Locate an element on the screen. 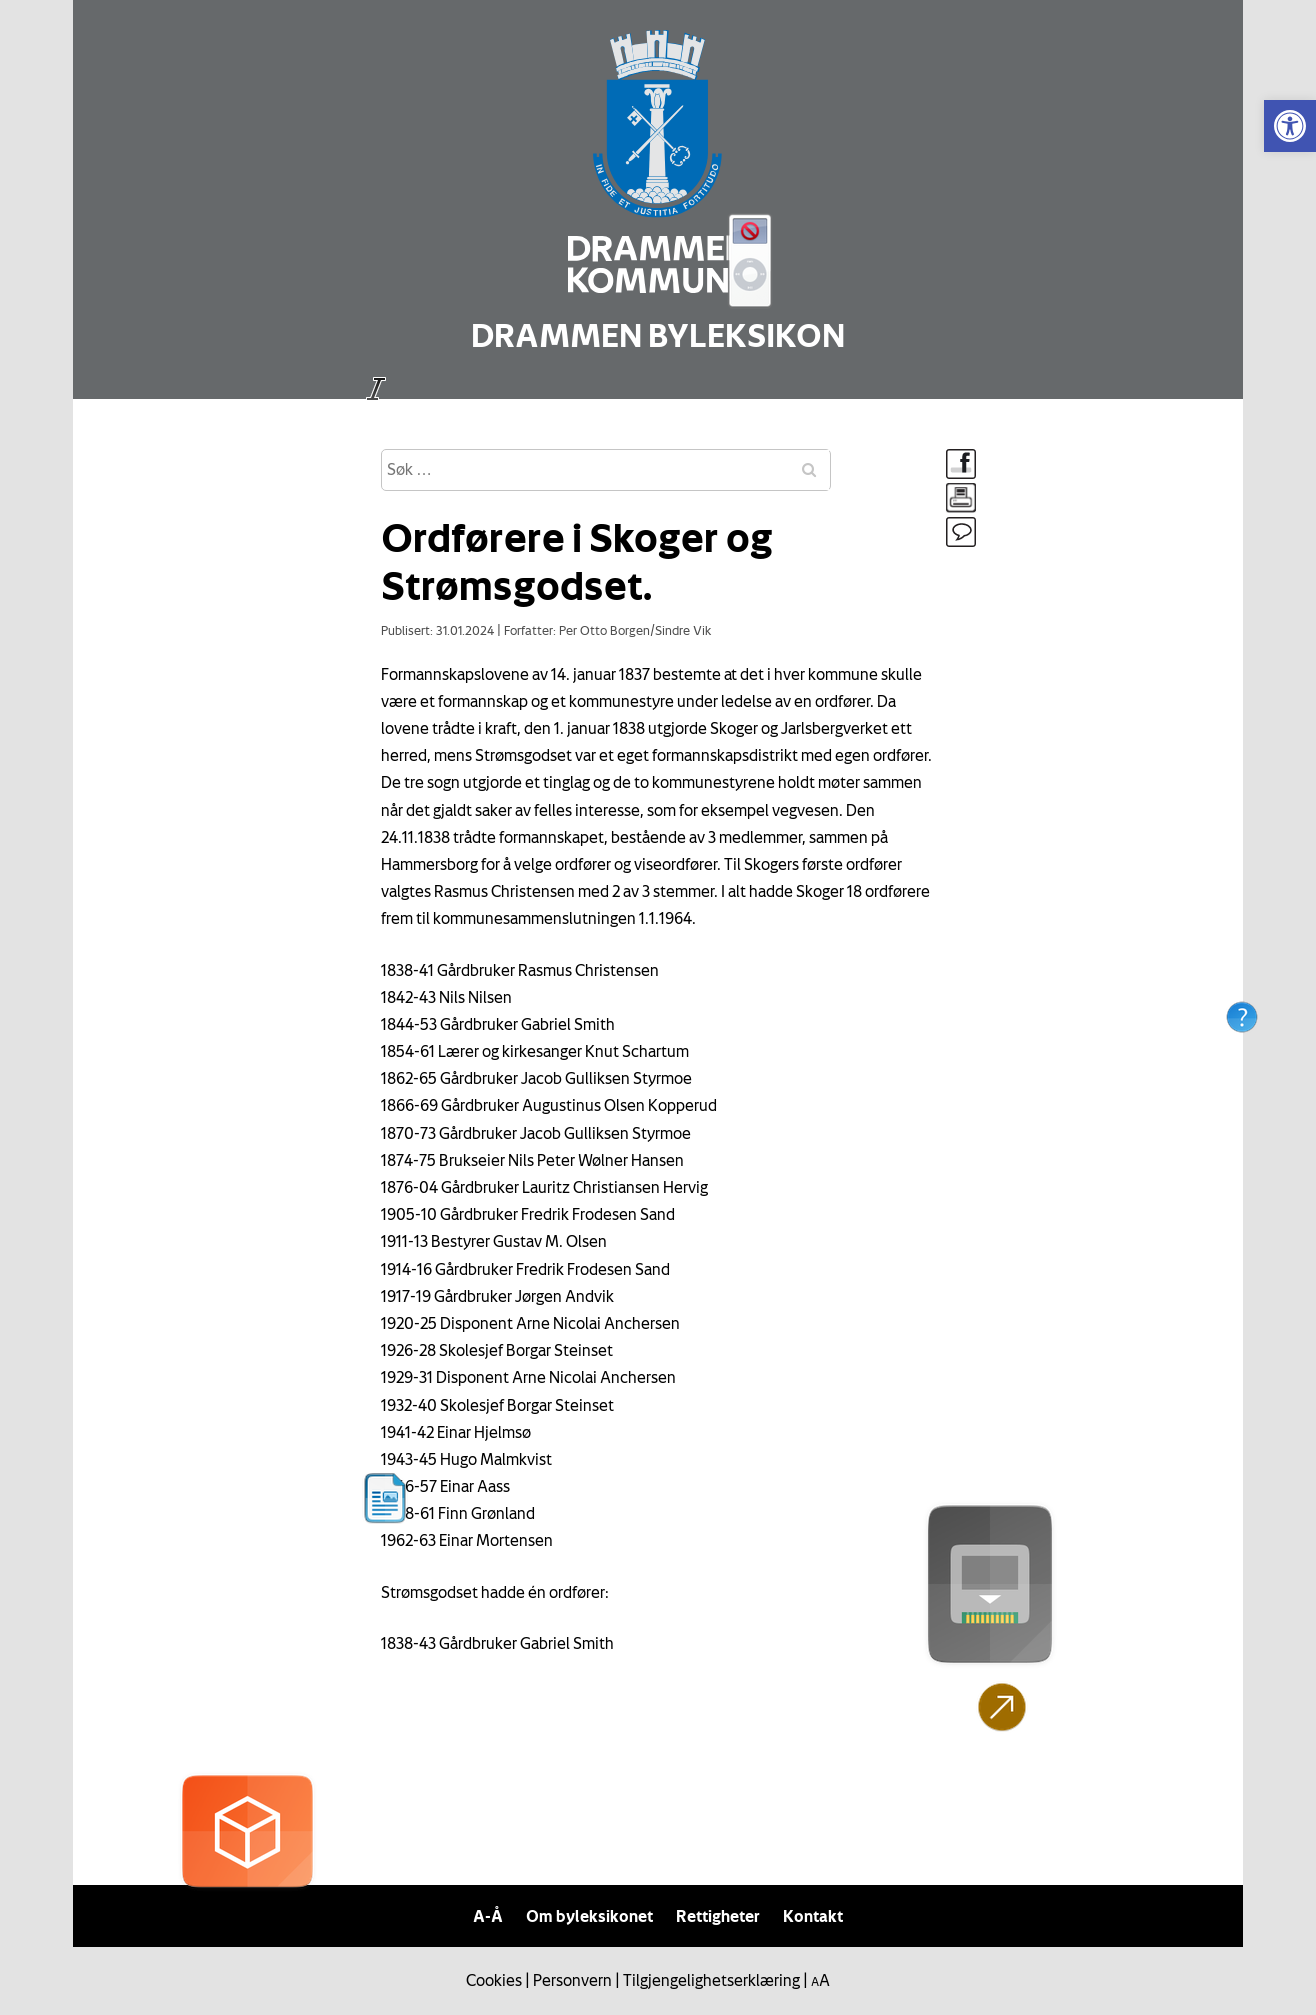 The width and height of the screenshot is (1316, 2015). open a libreoffice writer document is located at coordinates (385, 1498).